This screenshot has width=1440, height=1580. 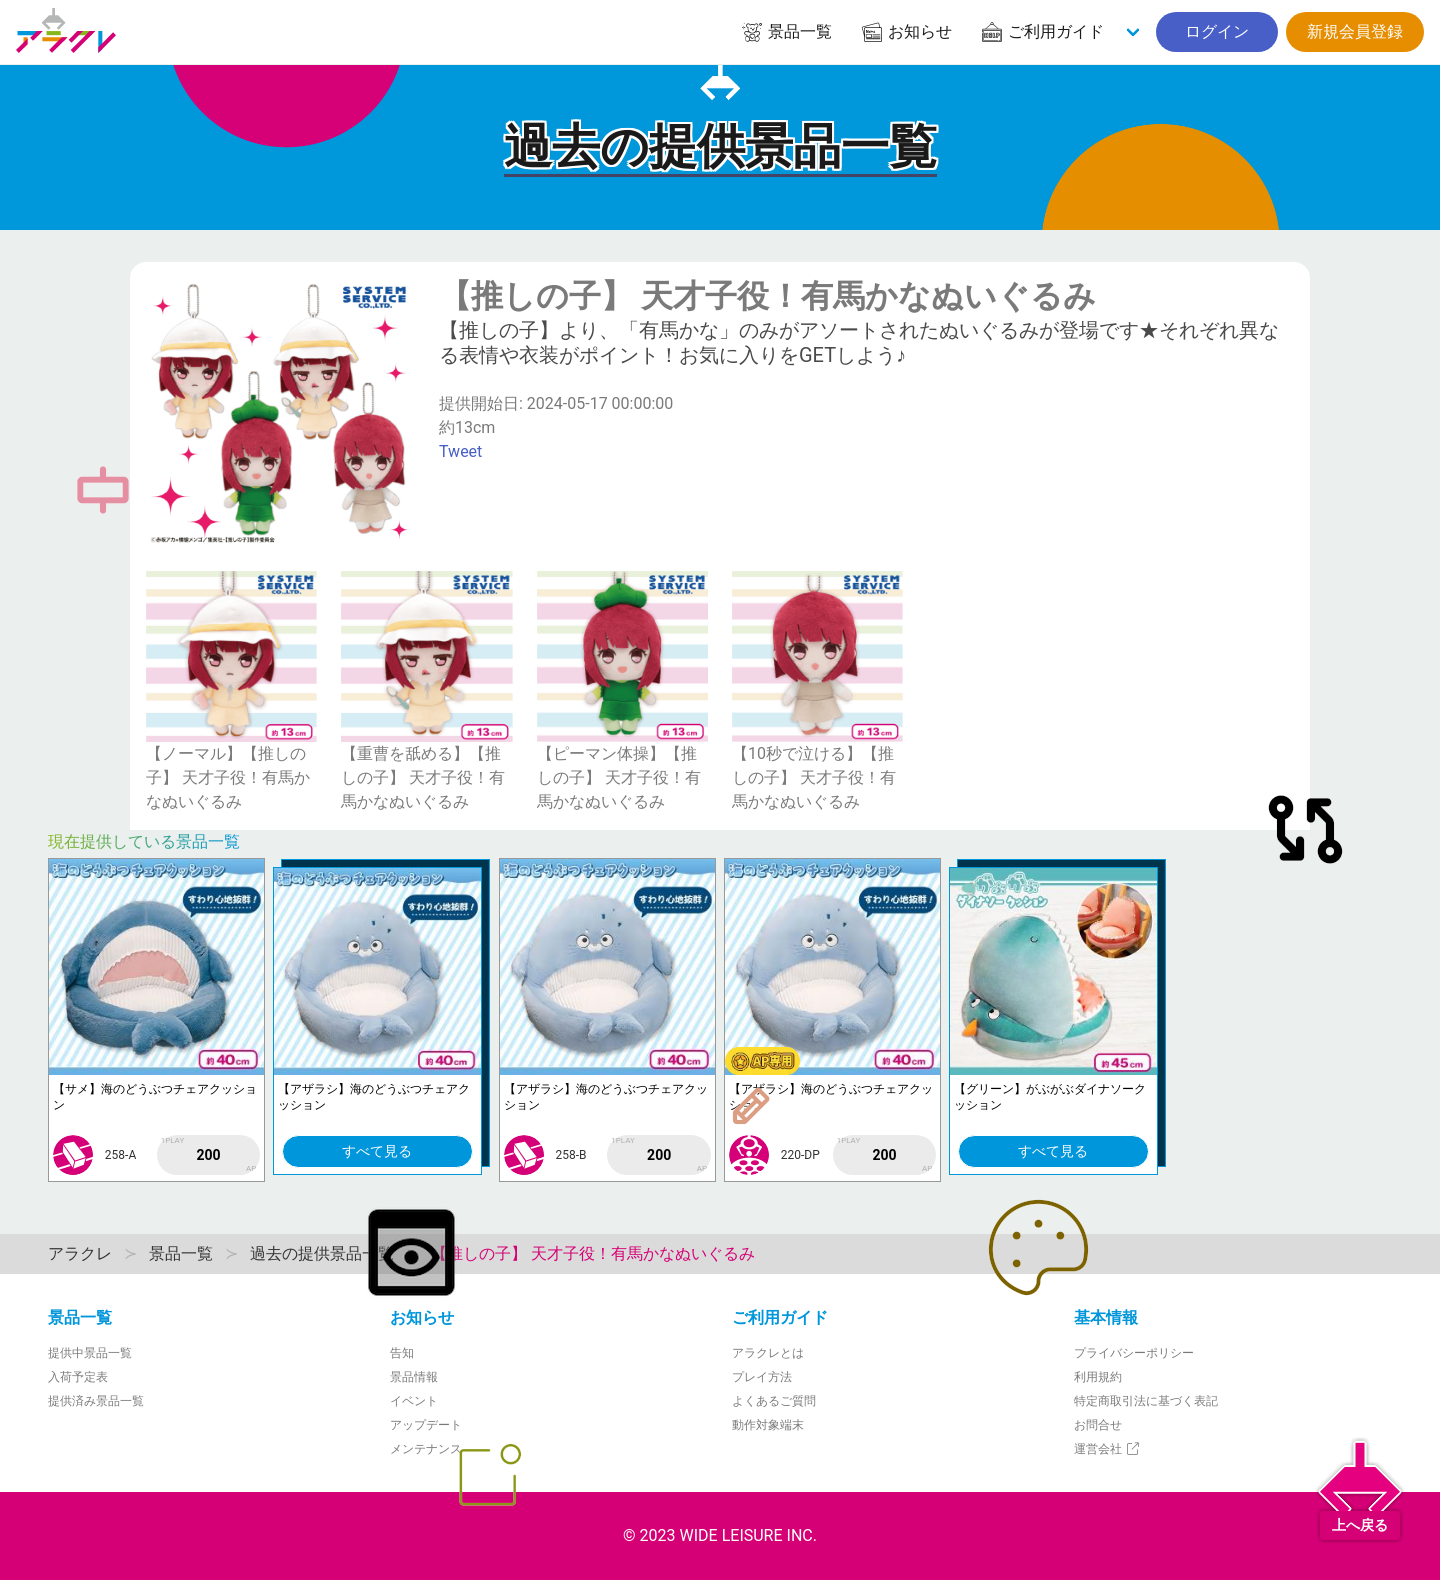 I want to click on view notifications, so click(x=489, y=1476).